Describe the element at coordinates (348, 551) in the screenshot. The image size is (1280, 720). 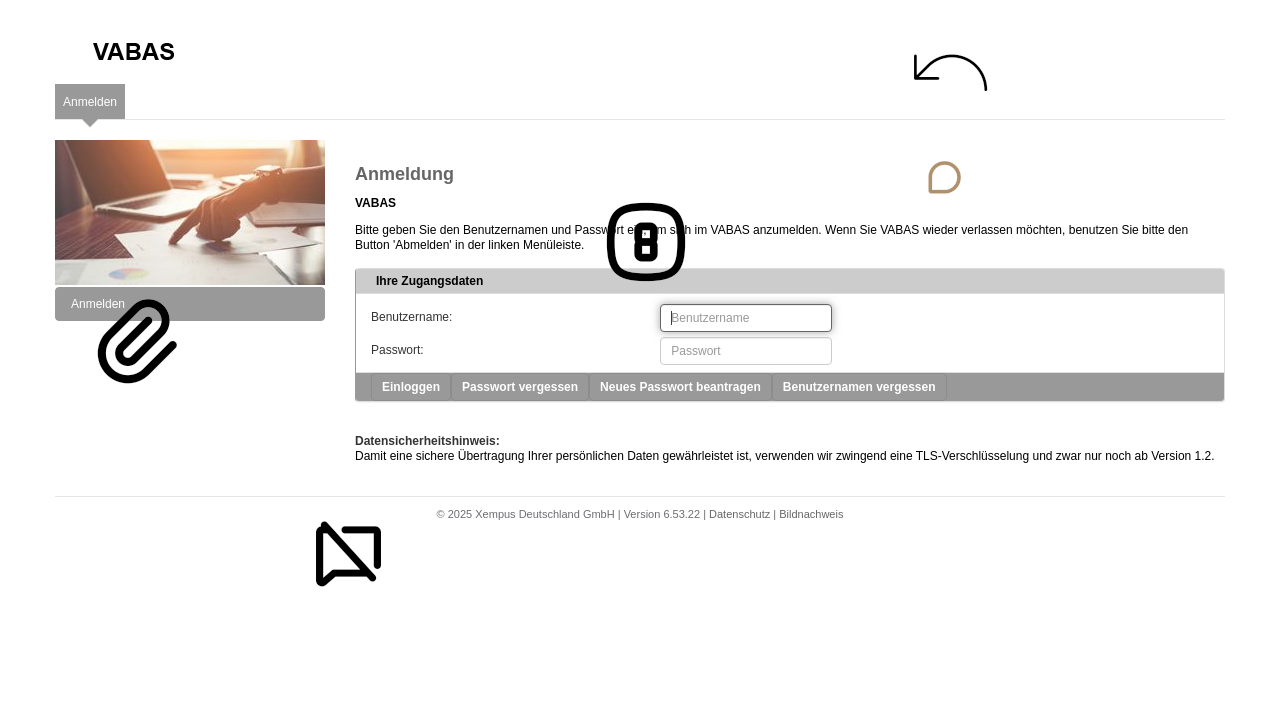
I see `mute or disable chat notifications` at that location.